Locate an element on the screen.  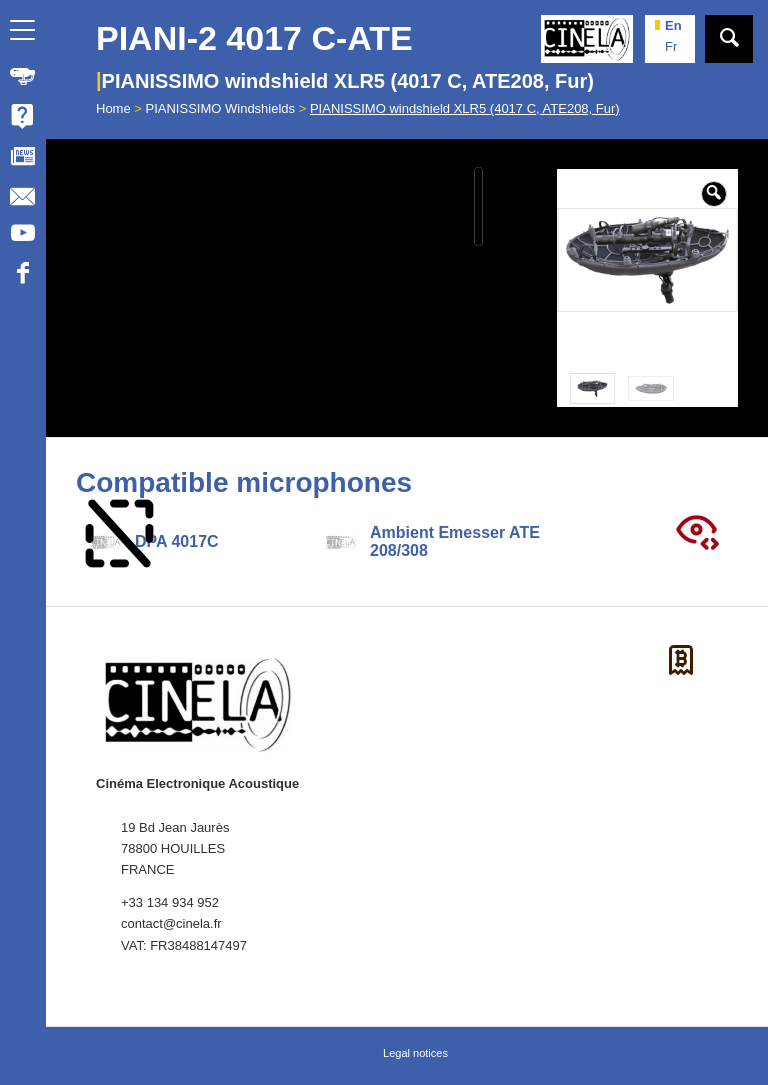
view bitcoin transaction receipt is located at coordinates (681, 660).